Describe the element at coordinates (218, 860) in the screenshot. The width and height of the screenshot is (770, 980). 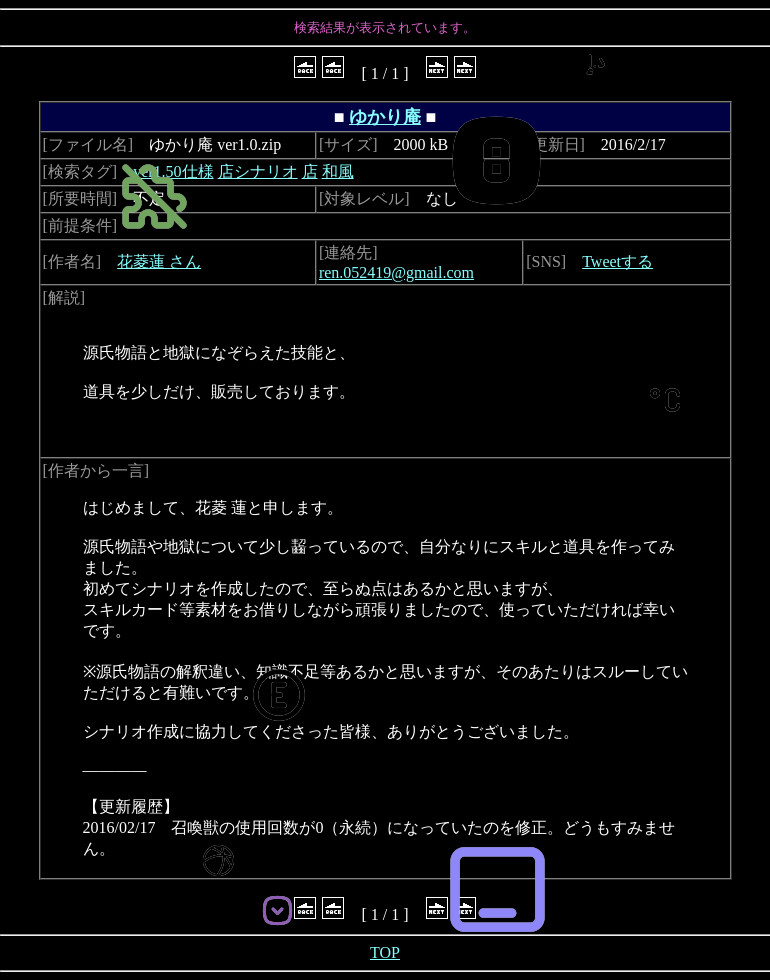
I see `access games or entertainment section` at that location.